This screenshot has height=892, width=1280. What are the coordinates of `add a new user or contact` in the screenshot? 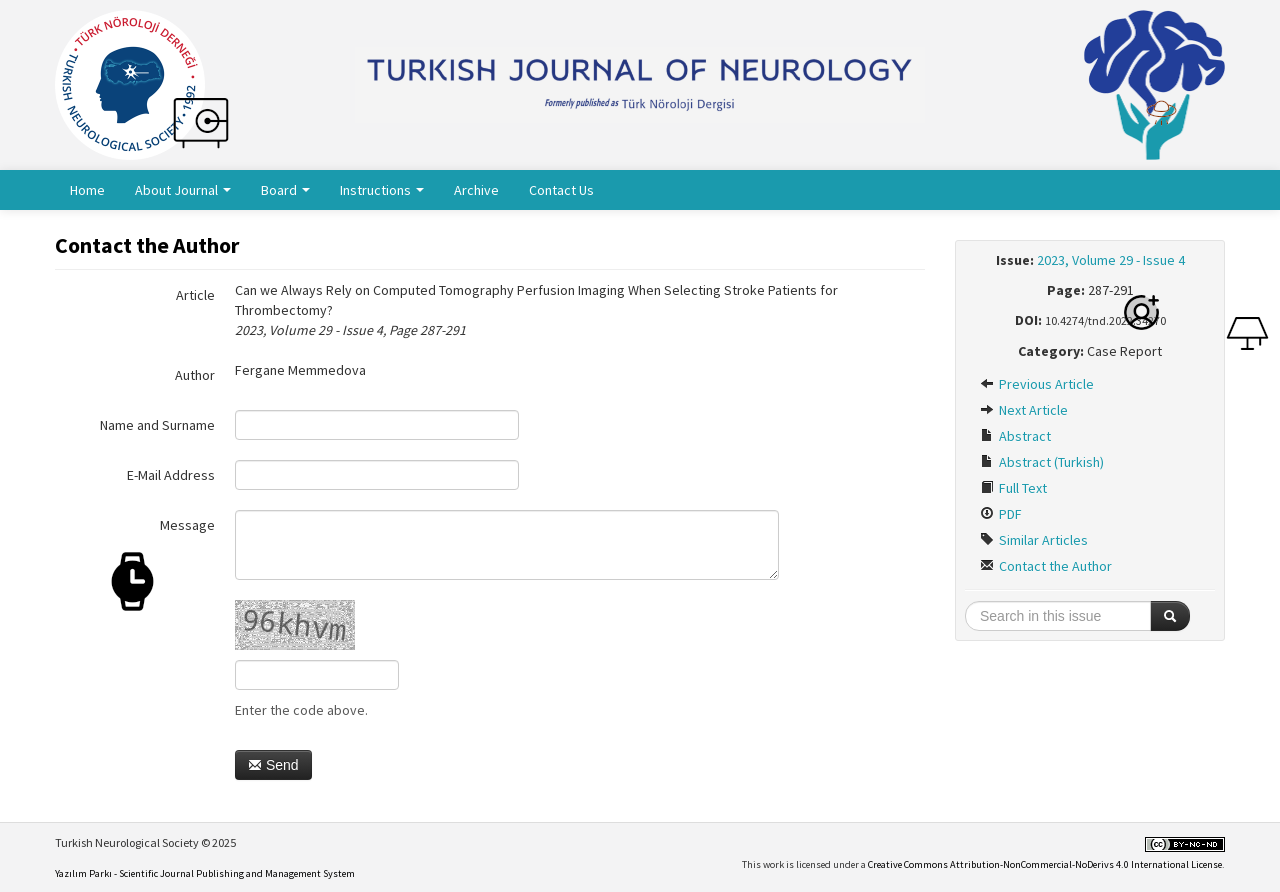 It's located at (1141, 312).